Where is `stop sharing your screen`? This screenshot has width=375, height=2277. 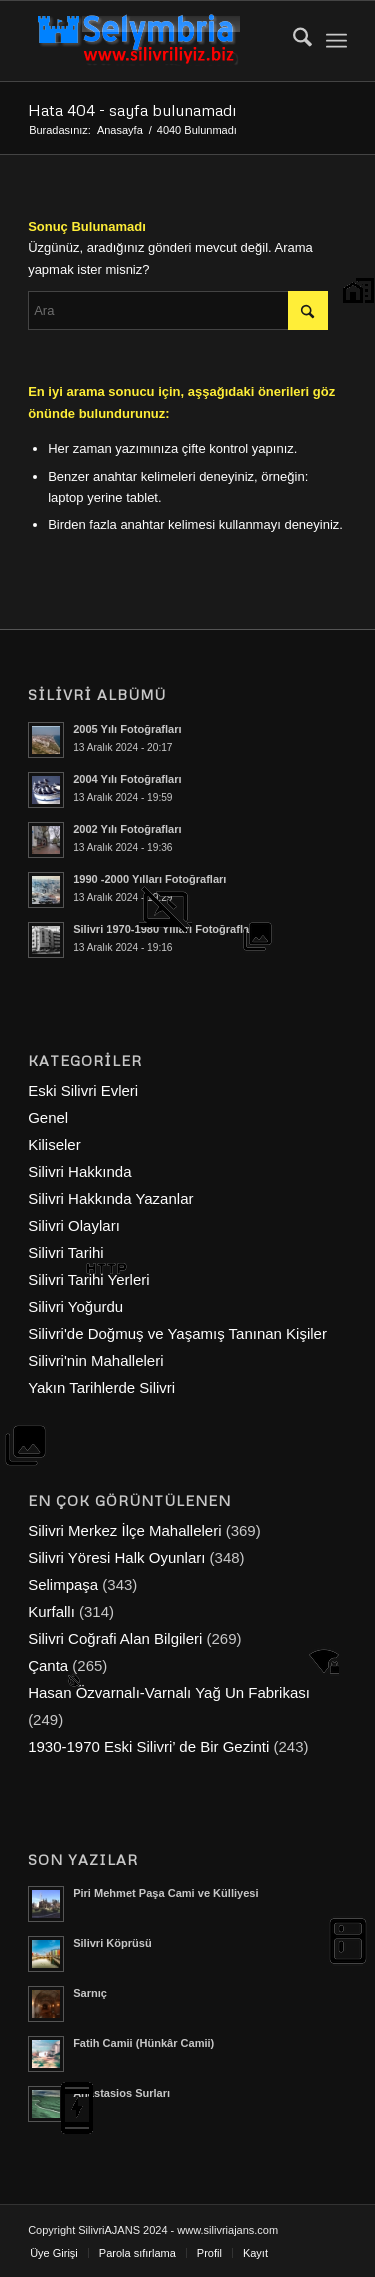
stop sharing your screen is located at coordinates (165, 909).